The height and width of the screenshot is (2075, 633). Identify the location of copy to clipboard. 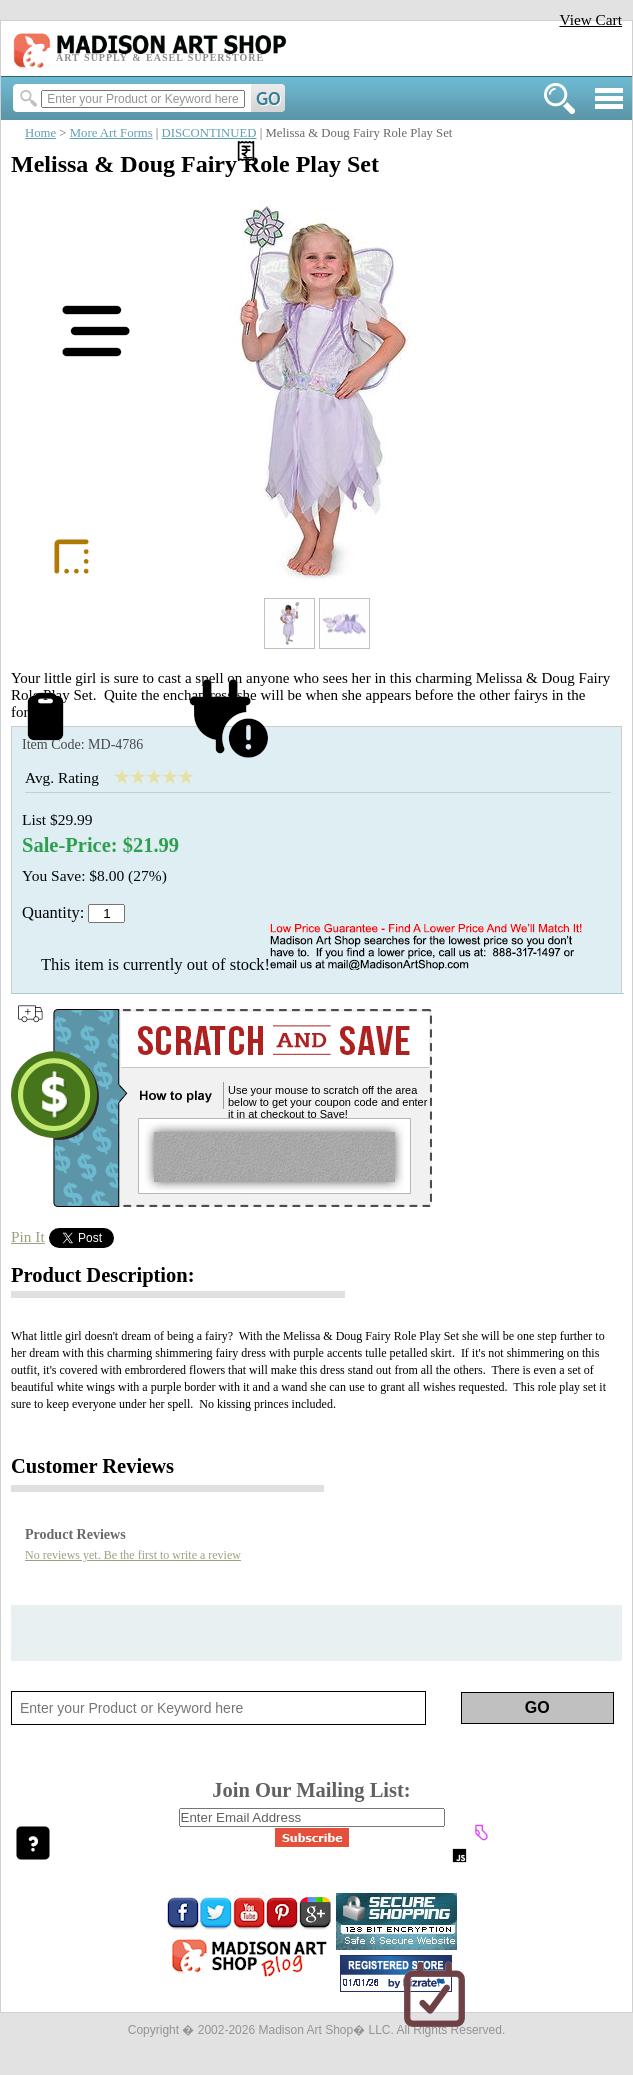
(45, 716).